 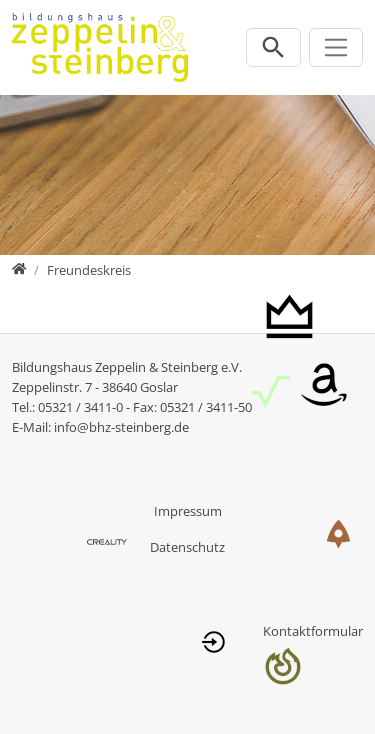 What do you see at coordinates (107, 542) in the screenshot?
I see `creality brand logo` at bounding box center [107, 542].